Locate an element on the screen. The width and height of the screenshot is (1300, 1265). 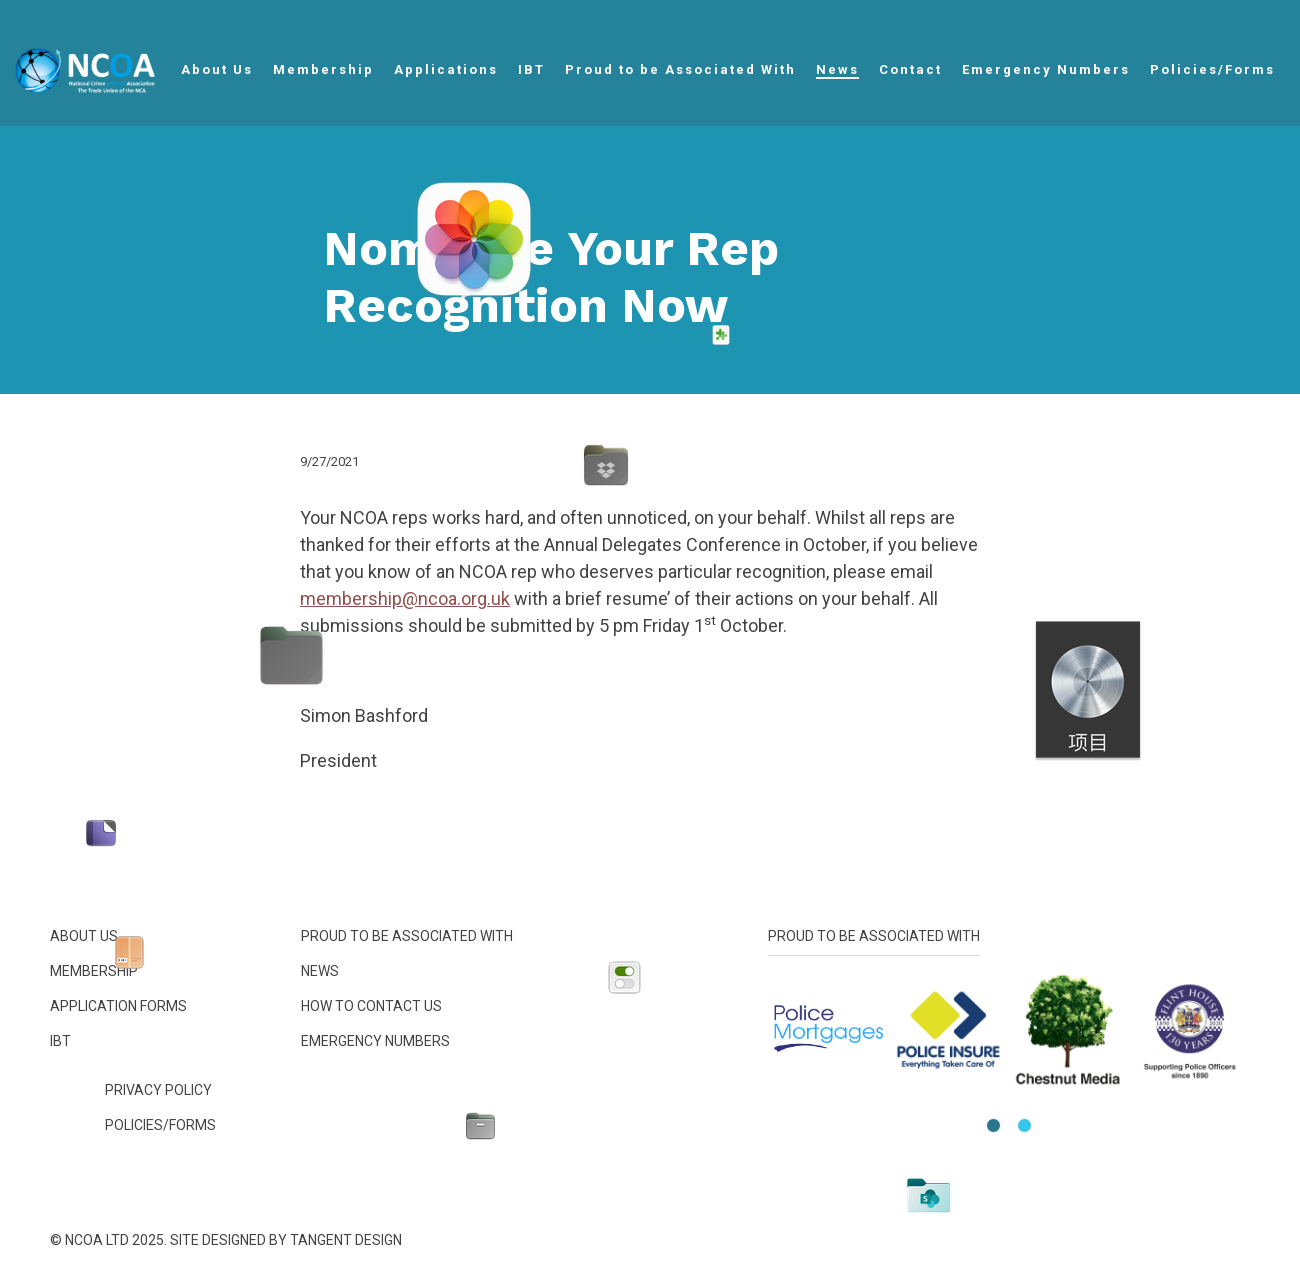
open folder to view contents is located at coordinates (291, 655).